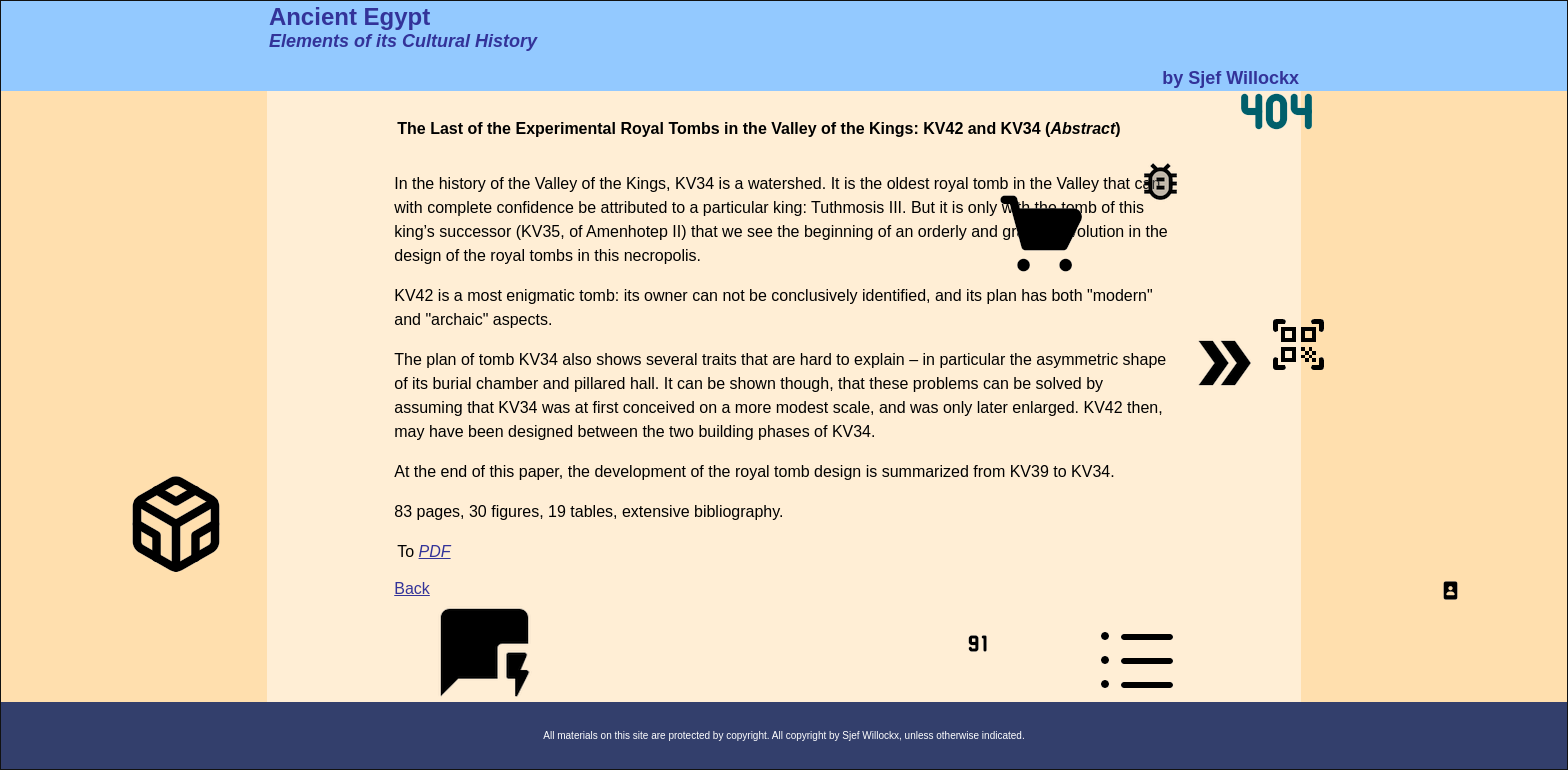 The image size is (1568, 770). Describe the element at coordinates (1042, 233) in the screenshot. I see `view your shopping cart` at that location.